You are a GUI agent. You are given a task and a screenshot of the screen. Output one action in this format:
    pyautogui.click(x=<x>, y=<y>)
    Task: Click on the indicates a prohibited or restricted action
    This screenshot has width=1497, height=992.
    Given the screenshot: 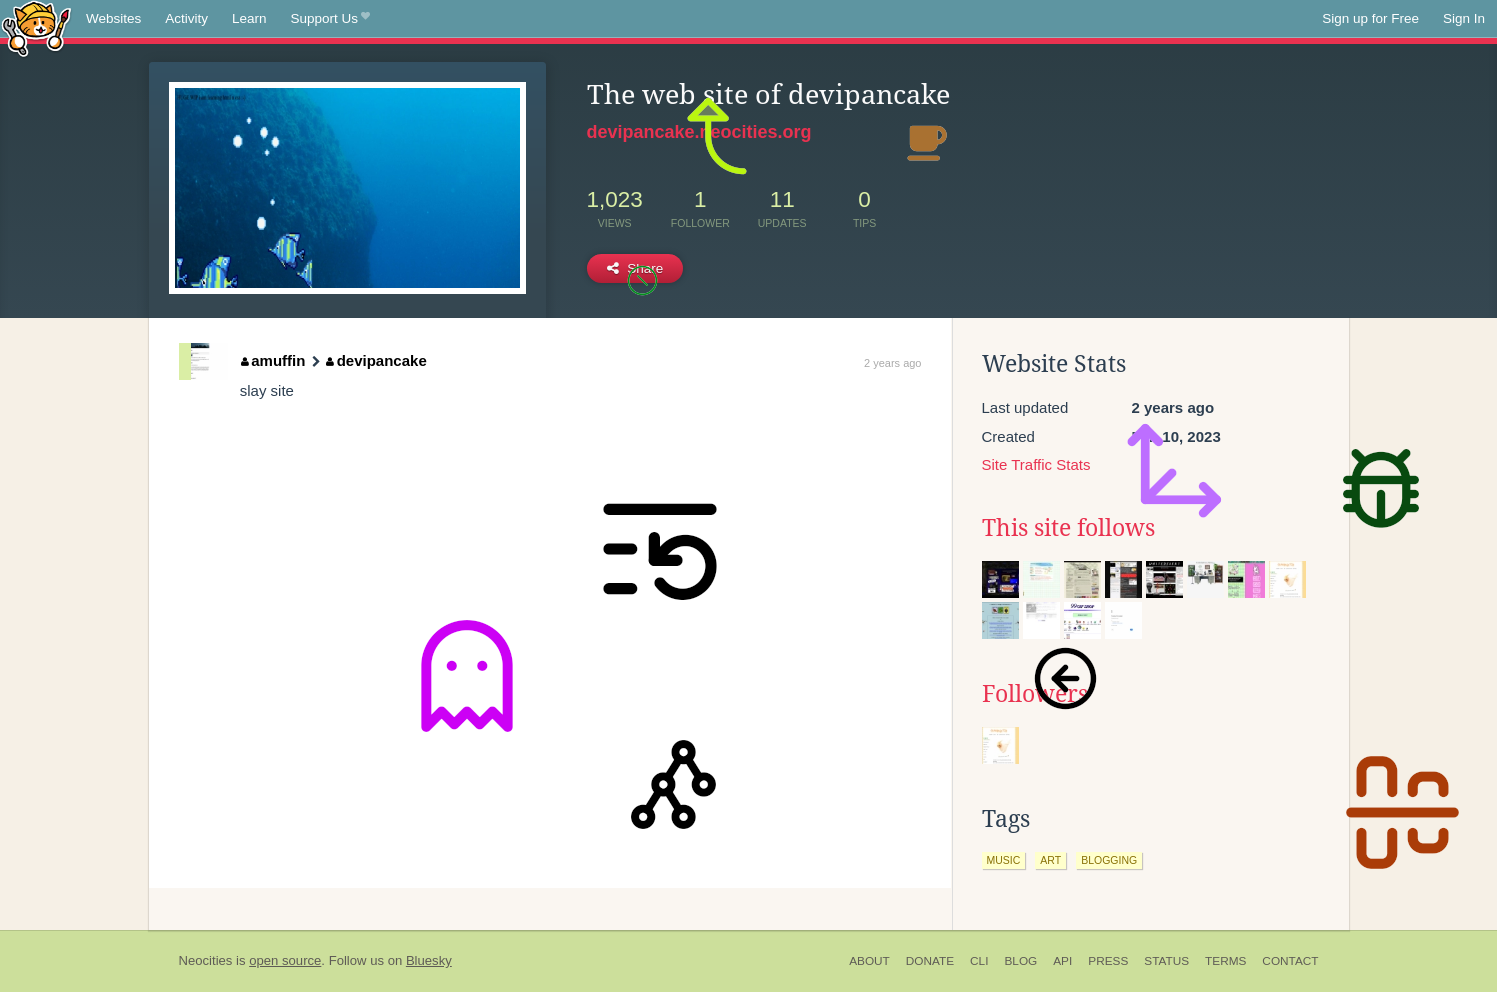 What is the action you would take?
    pyautogui.click(x=642, y=280)
    